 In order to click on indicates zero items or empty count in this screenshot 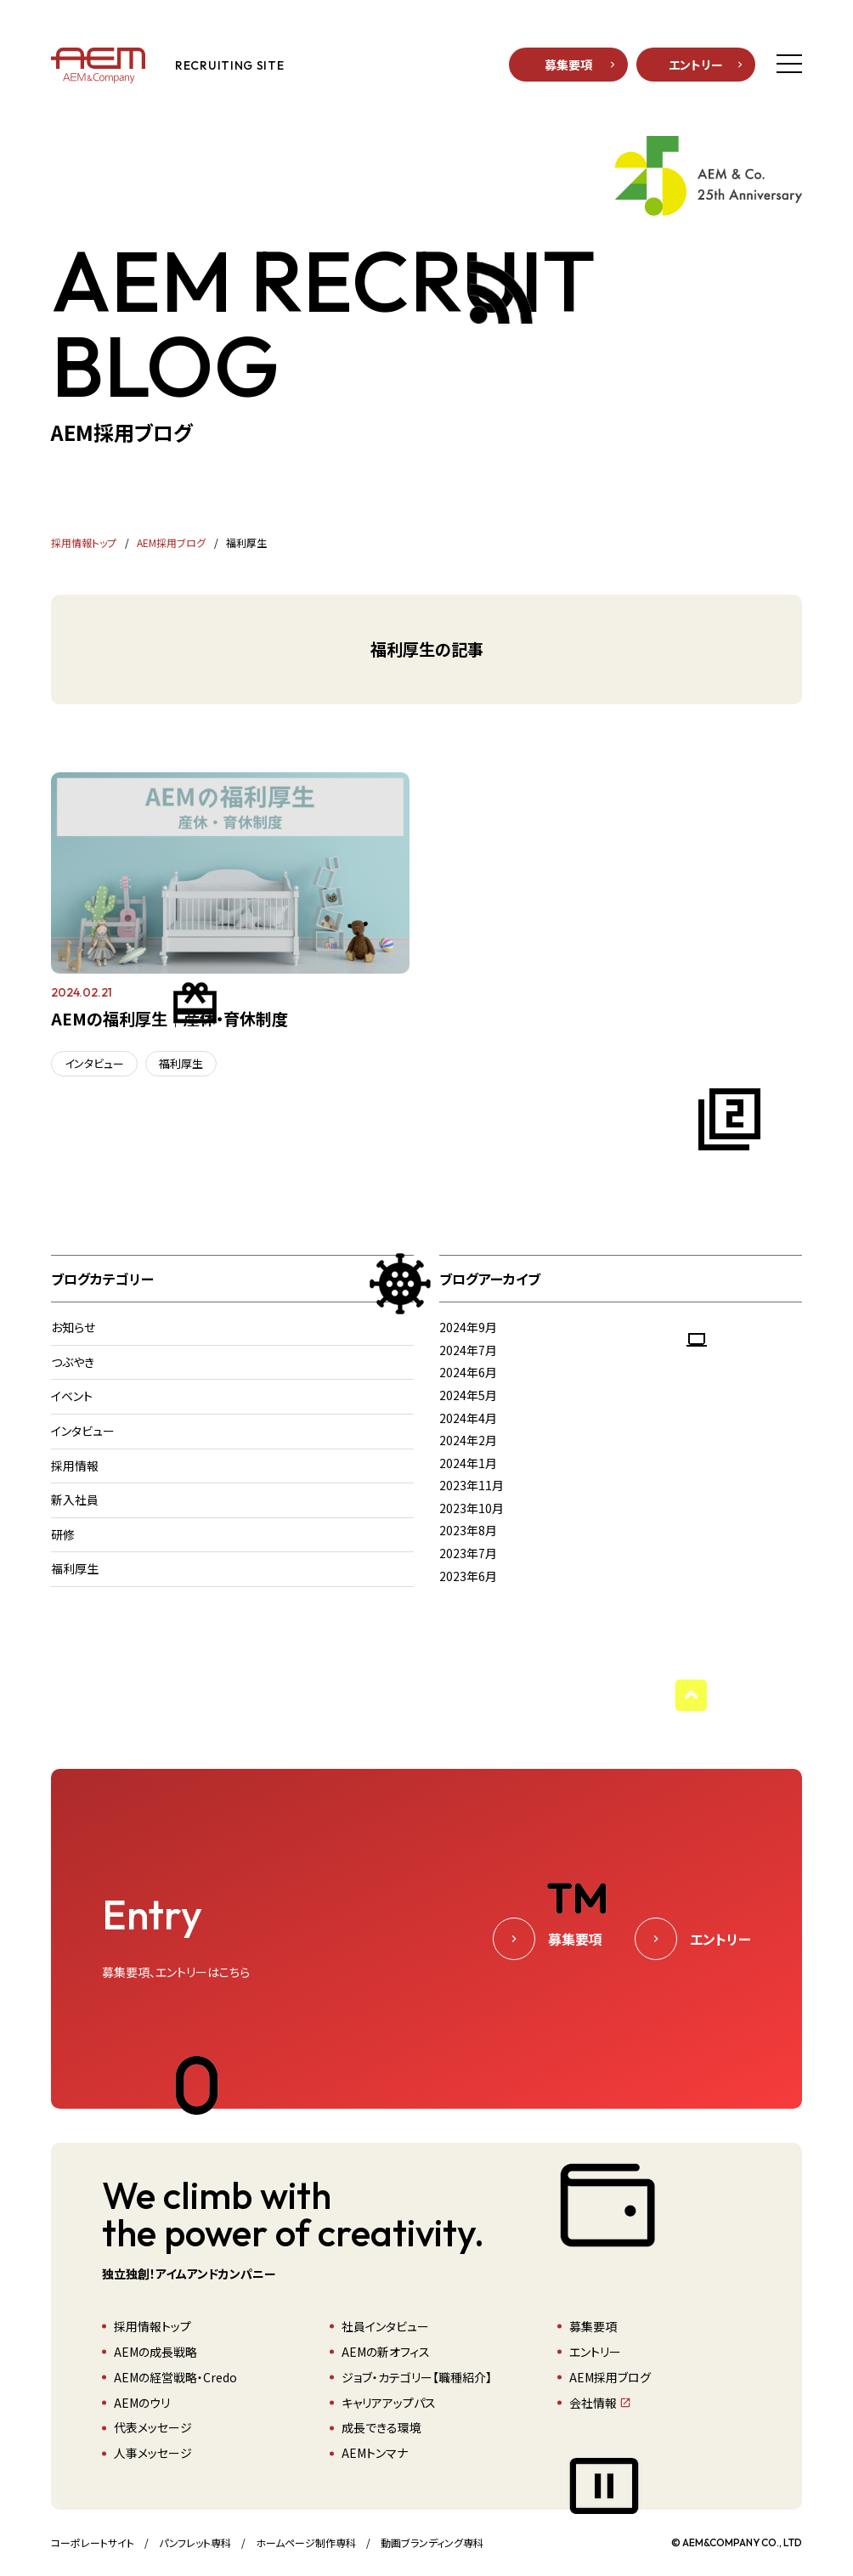, I will do `click(196, 2085)`.